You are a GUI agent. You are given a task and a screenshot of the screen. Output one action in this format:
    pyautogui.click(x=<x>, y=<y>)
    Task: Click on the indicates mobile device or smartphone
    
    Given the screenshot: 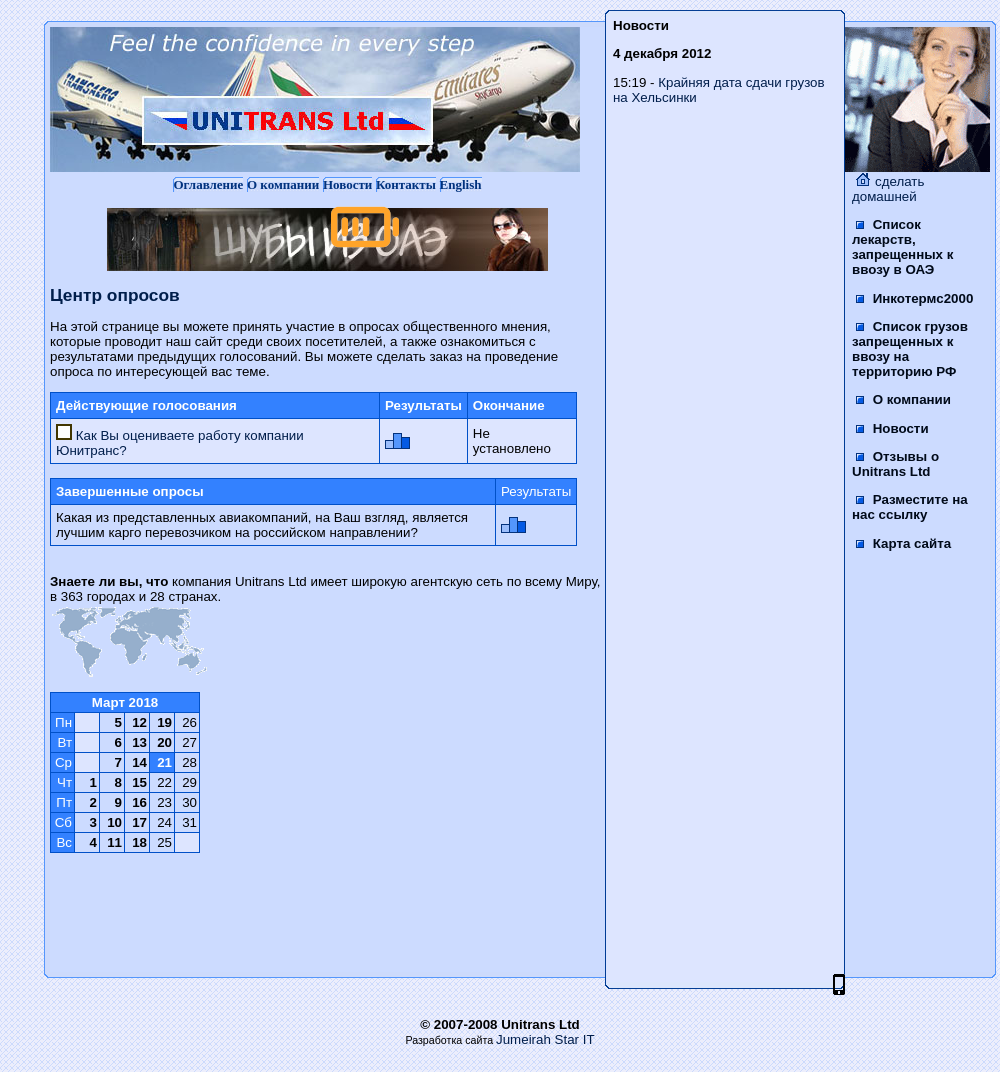 What is the action you would take?
    pyautogui.click(x=839, y=984)
    